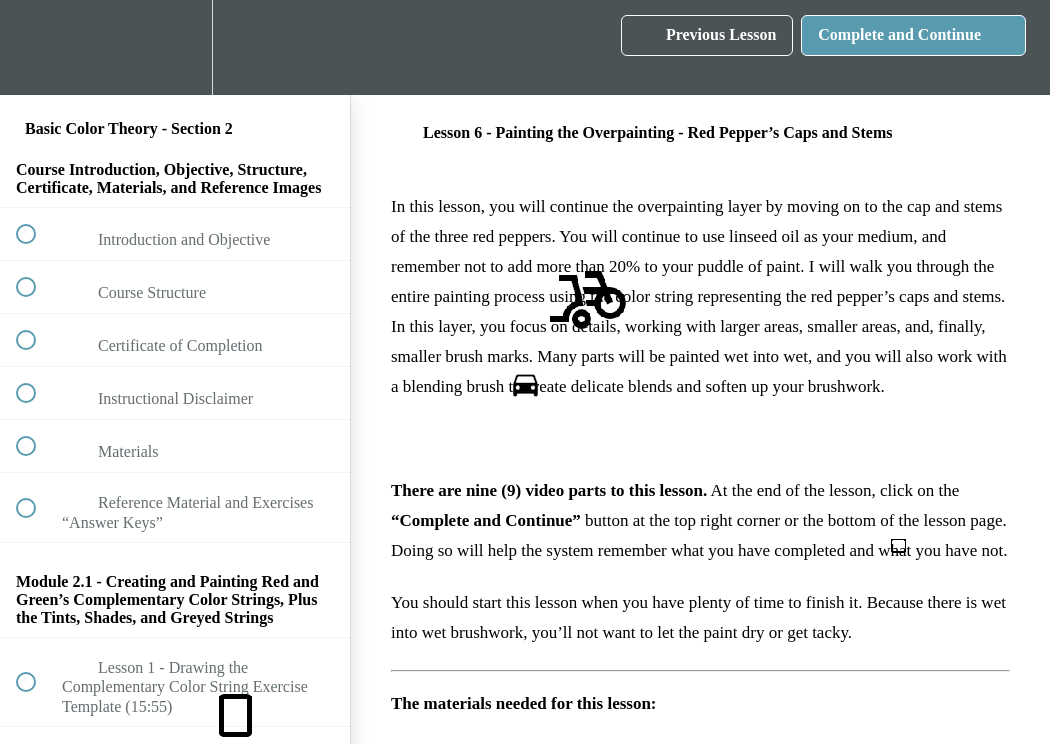 Image resolution: width=1050 pixels, height=744 pixels. Describe the element at coordinates (588, 300) in the screenshot. I see `view bike and scooter rental options` at that location.